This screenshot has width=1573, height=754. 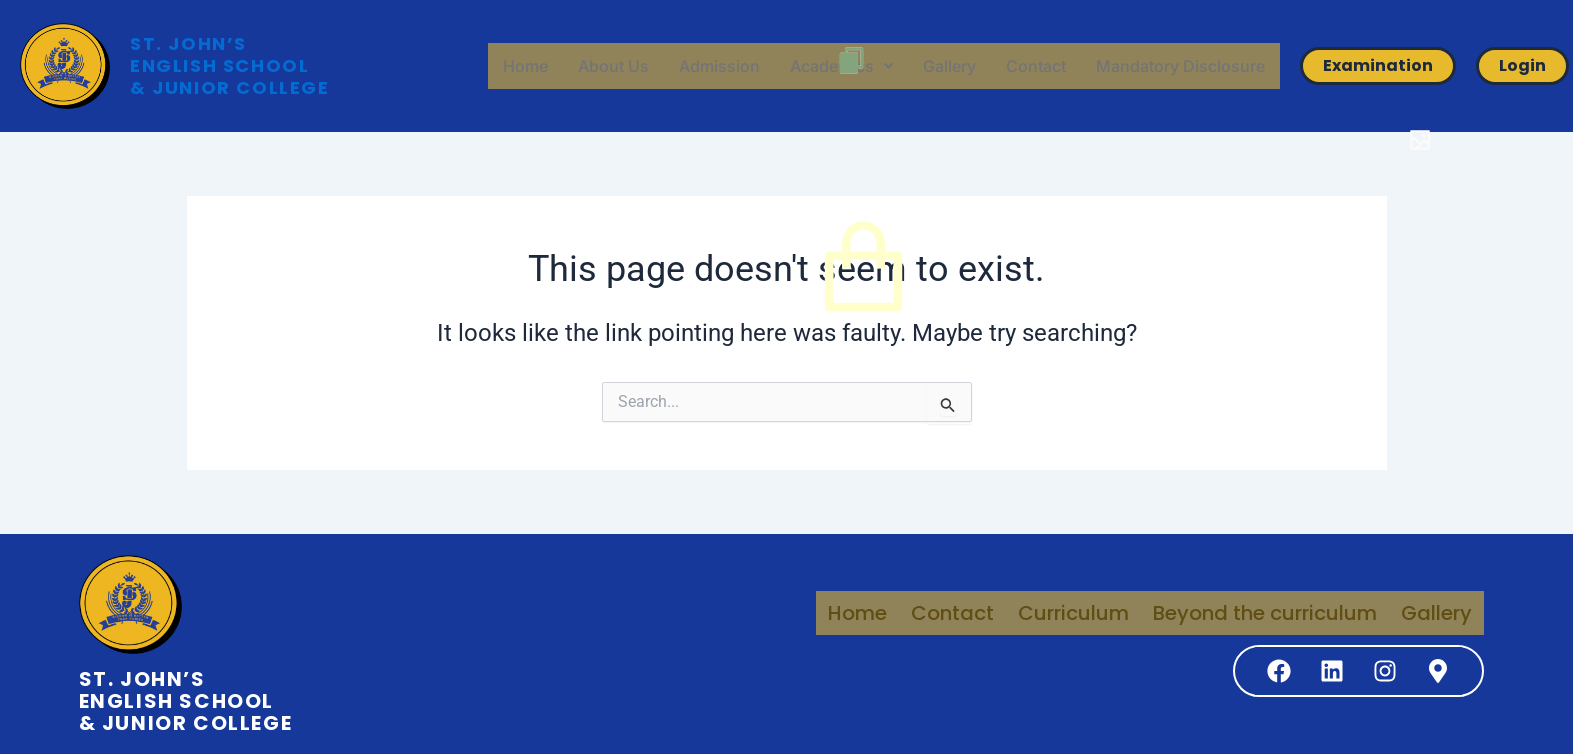 I want to click on copy file to clipboard, so click(x=851, y=60).